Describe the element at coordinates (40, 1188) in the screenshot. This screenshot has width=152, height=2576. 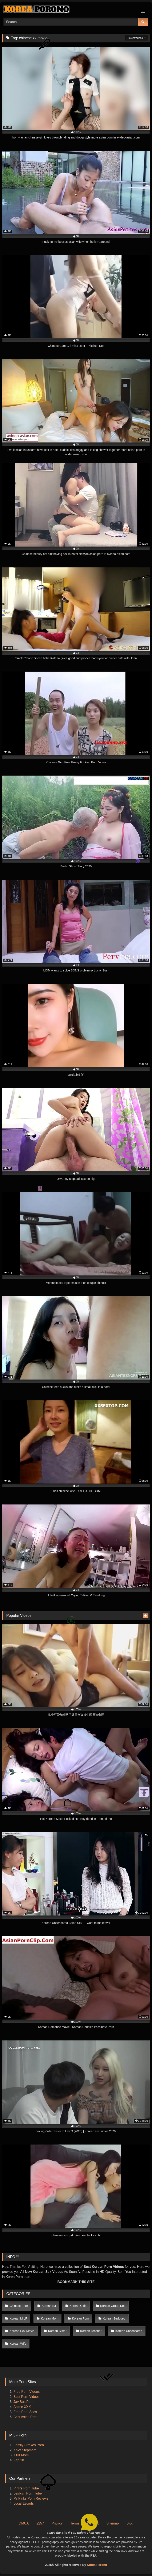
I see `compressed or zipped file` at that location.